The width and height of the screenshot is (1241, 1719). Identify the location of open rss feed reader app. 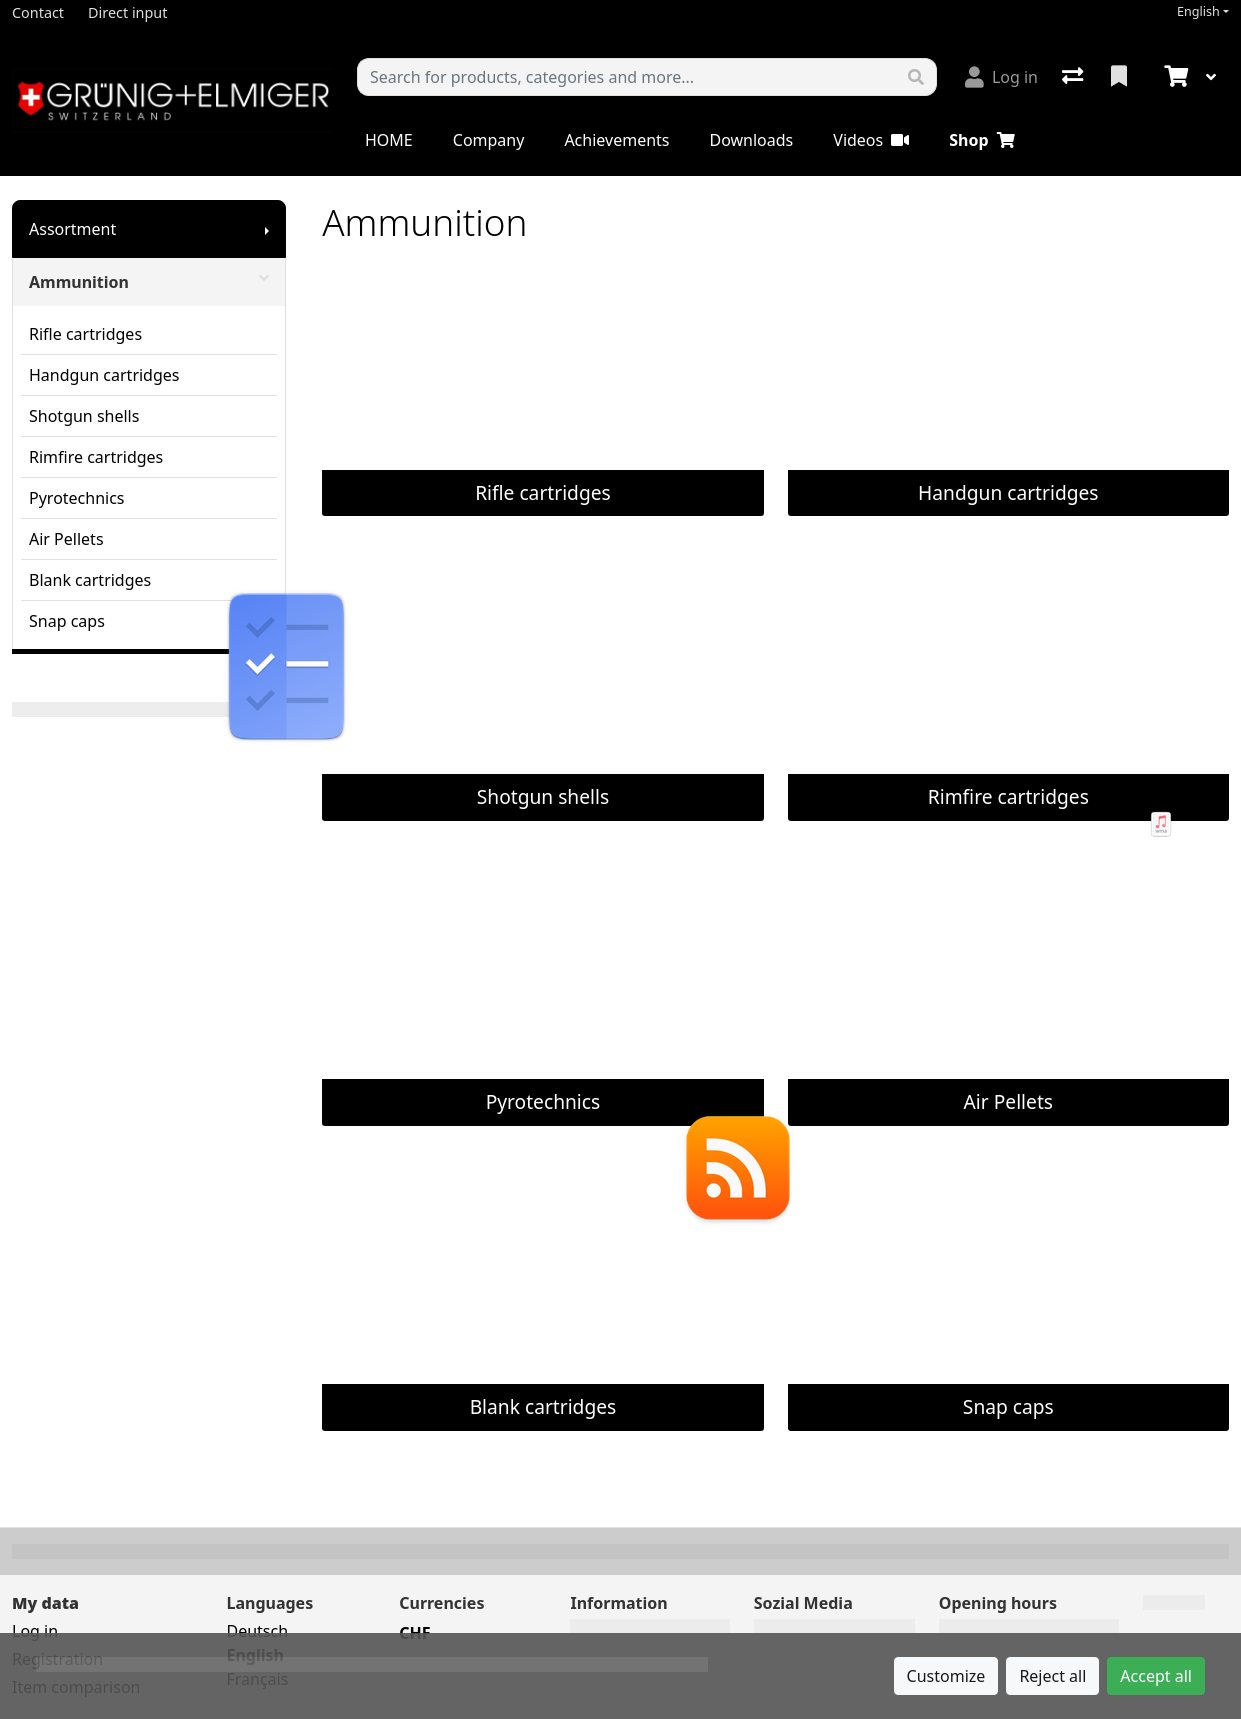
(738, 1168).